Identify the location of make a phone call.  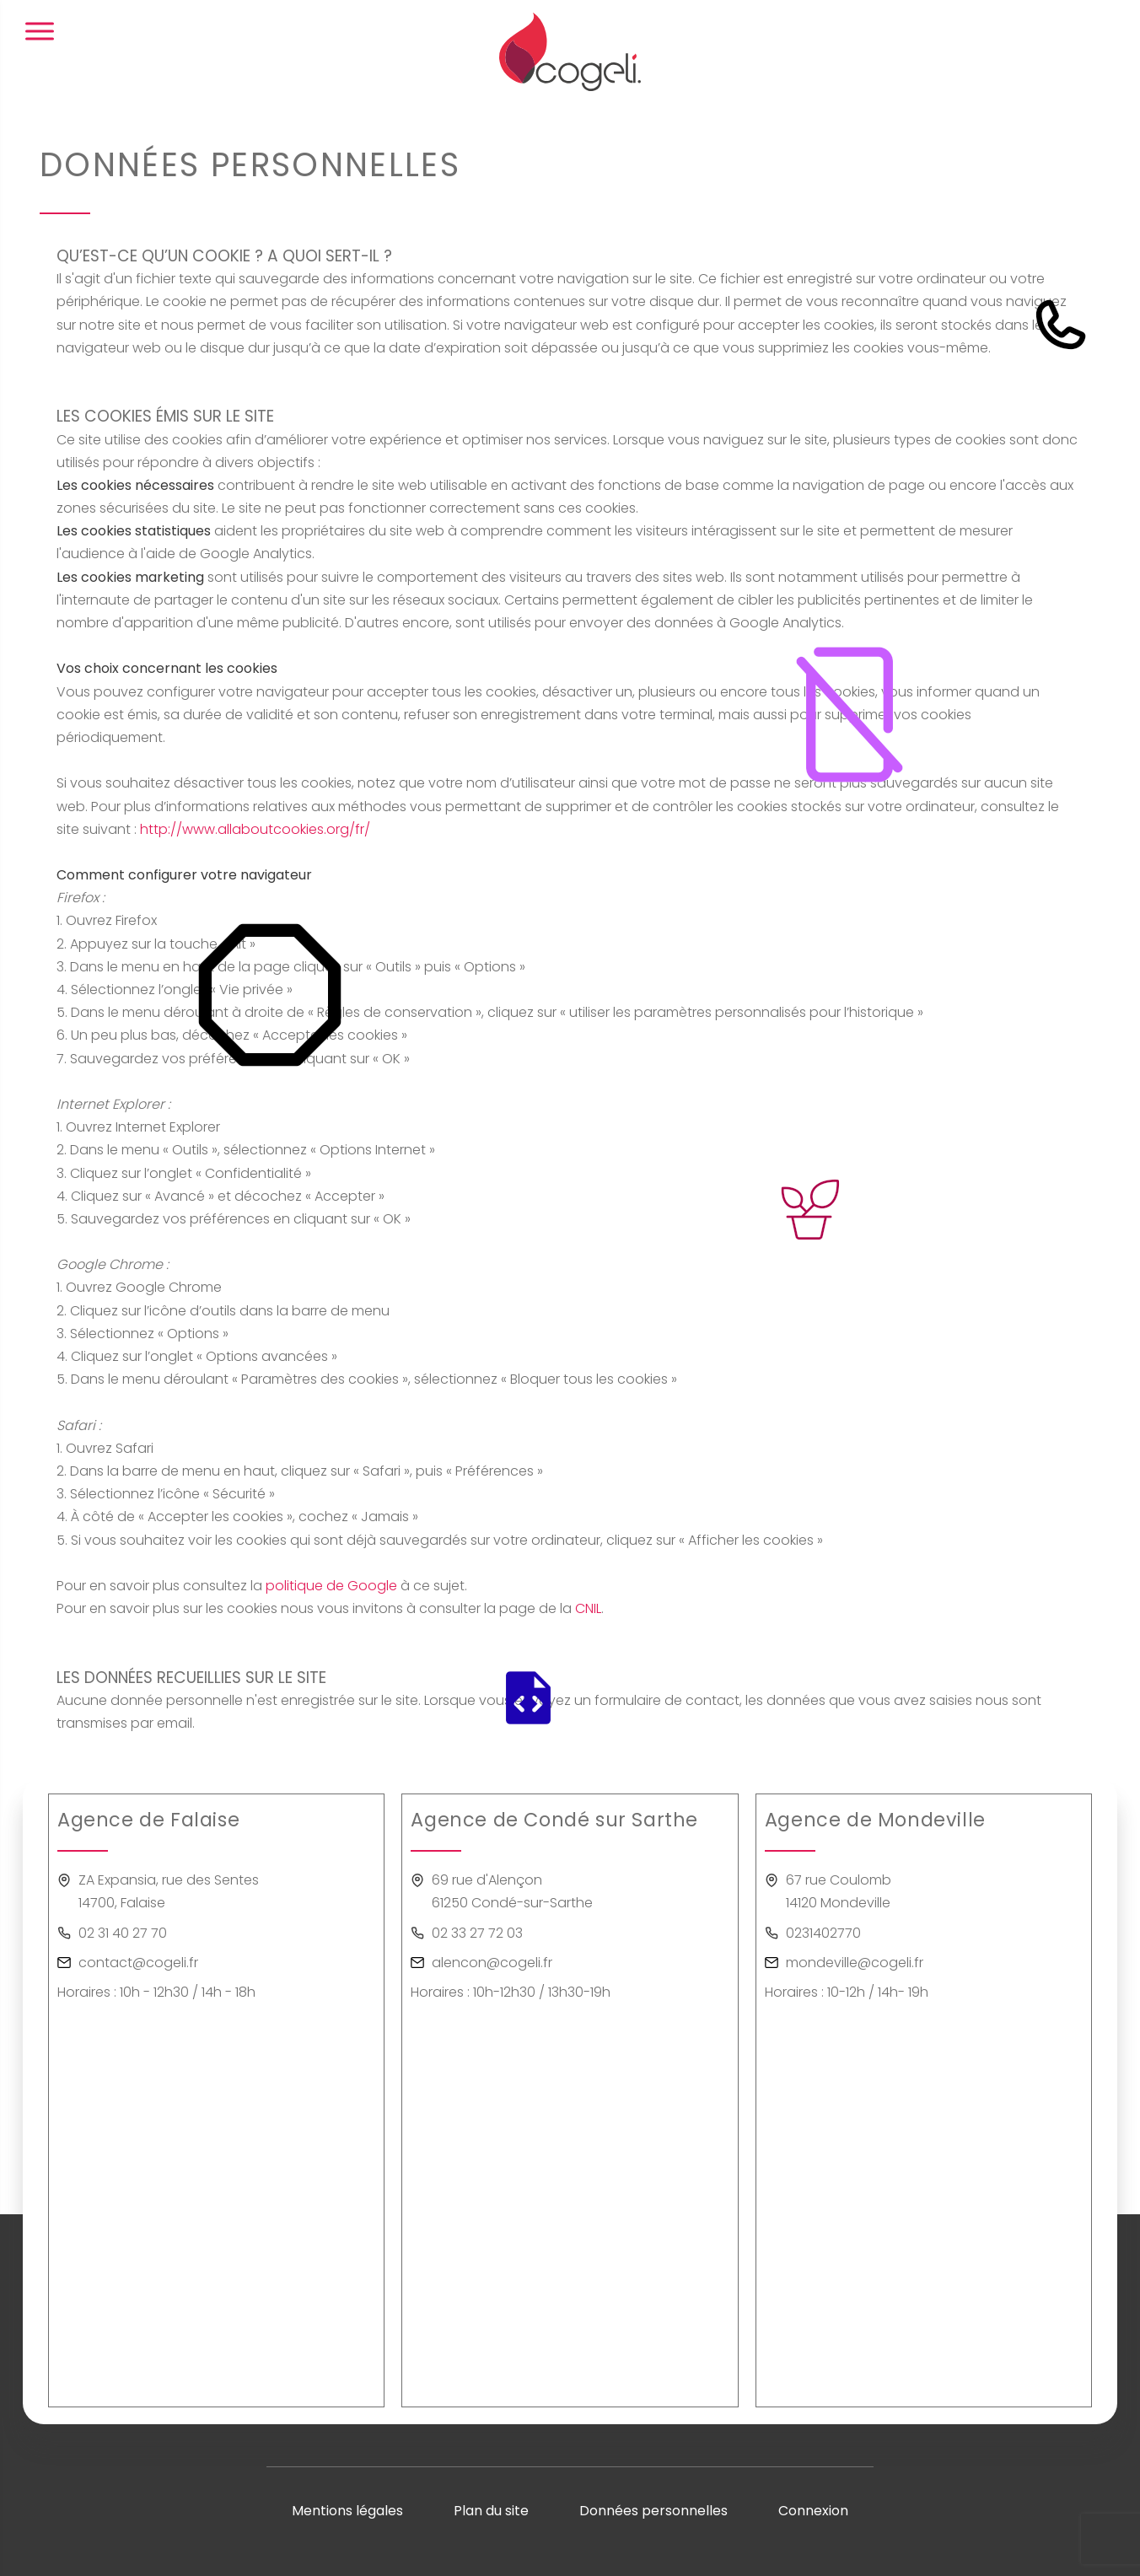
(1060, 325).